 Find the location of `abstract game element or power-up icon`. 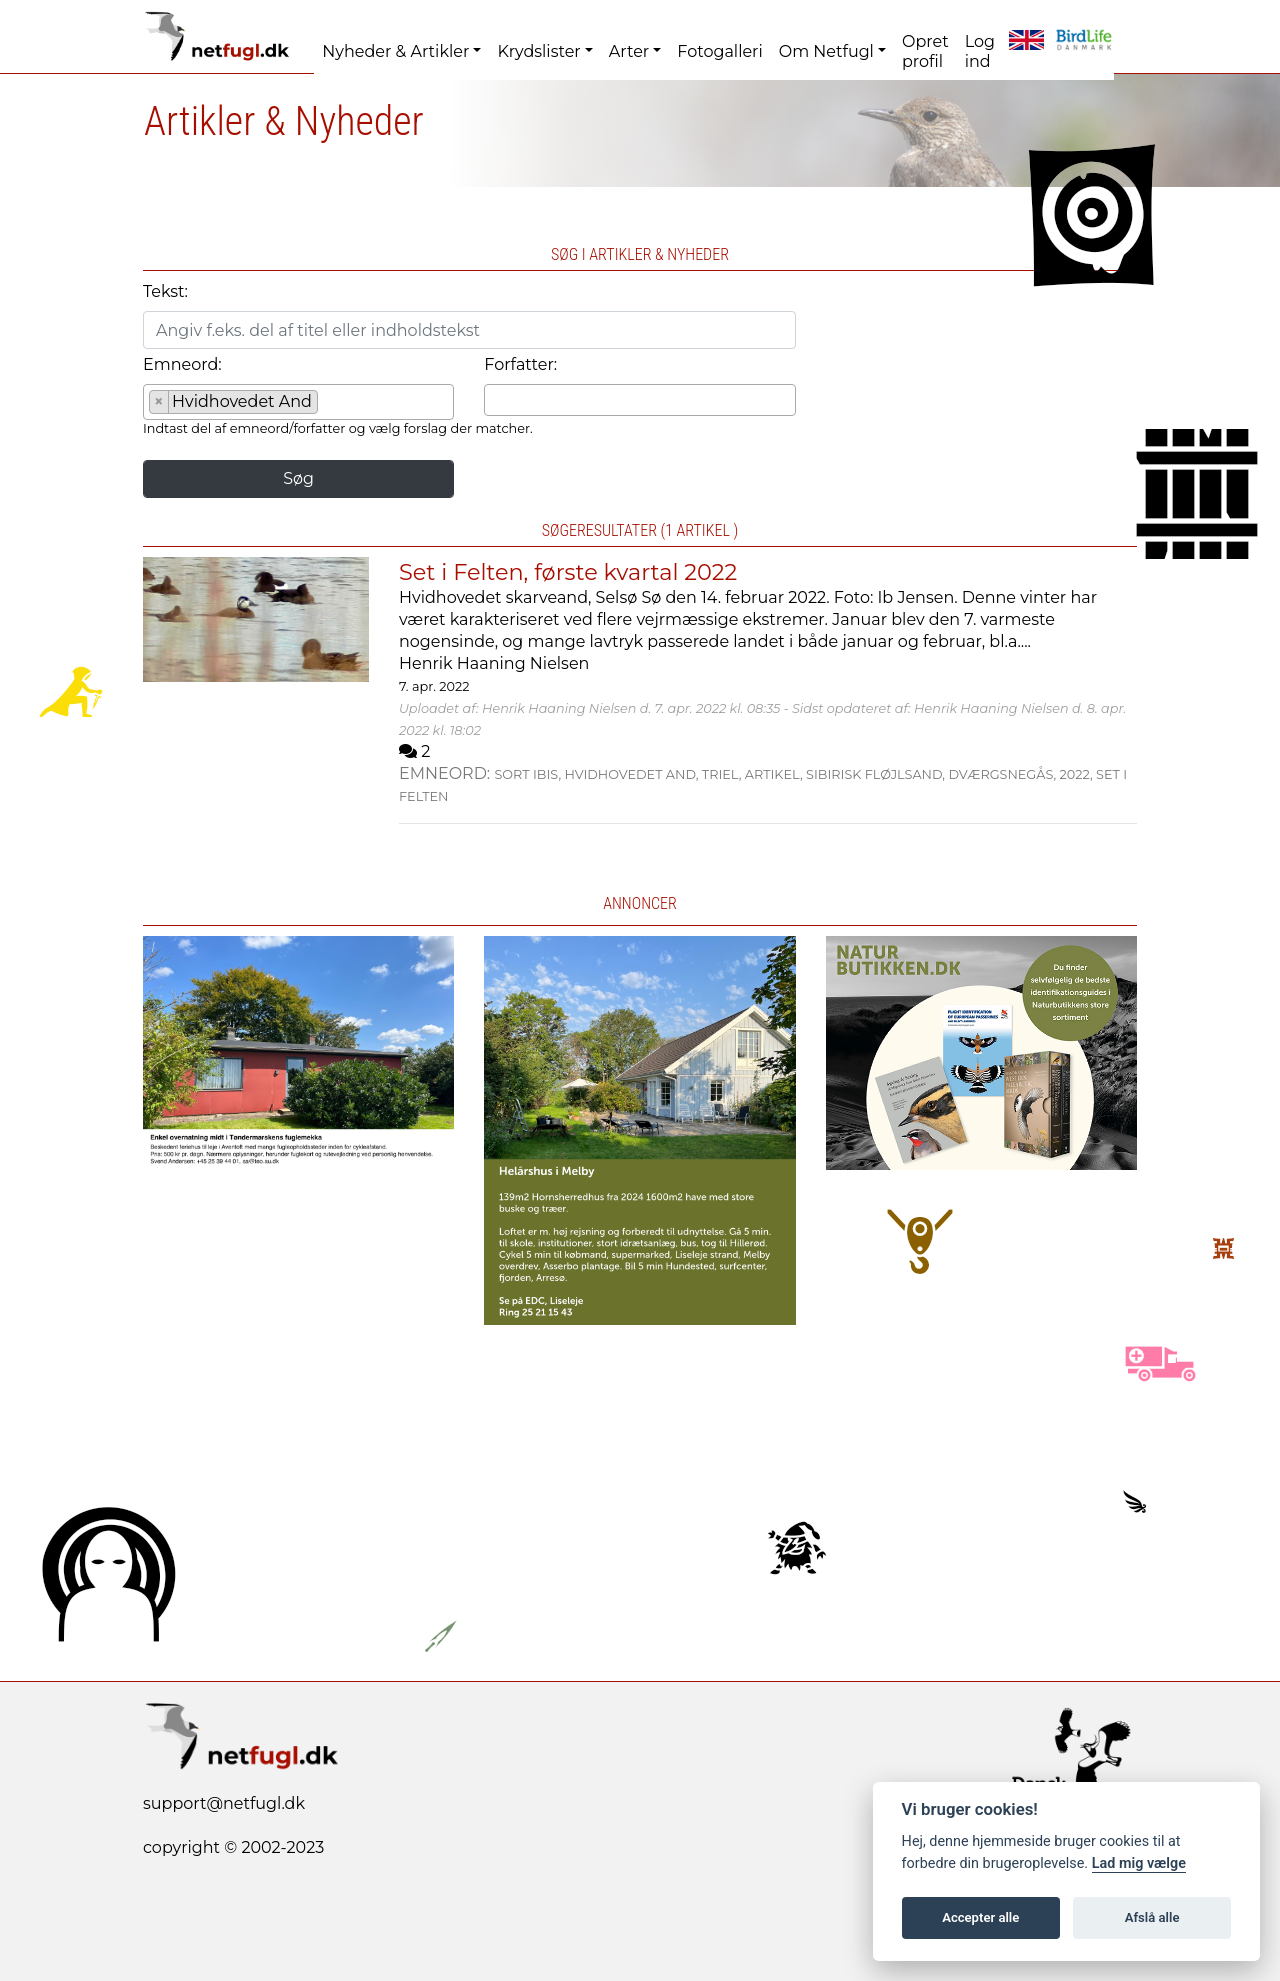

abstract game element or power-up icon is located at coordinates (1223, 1248).